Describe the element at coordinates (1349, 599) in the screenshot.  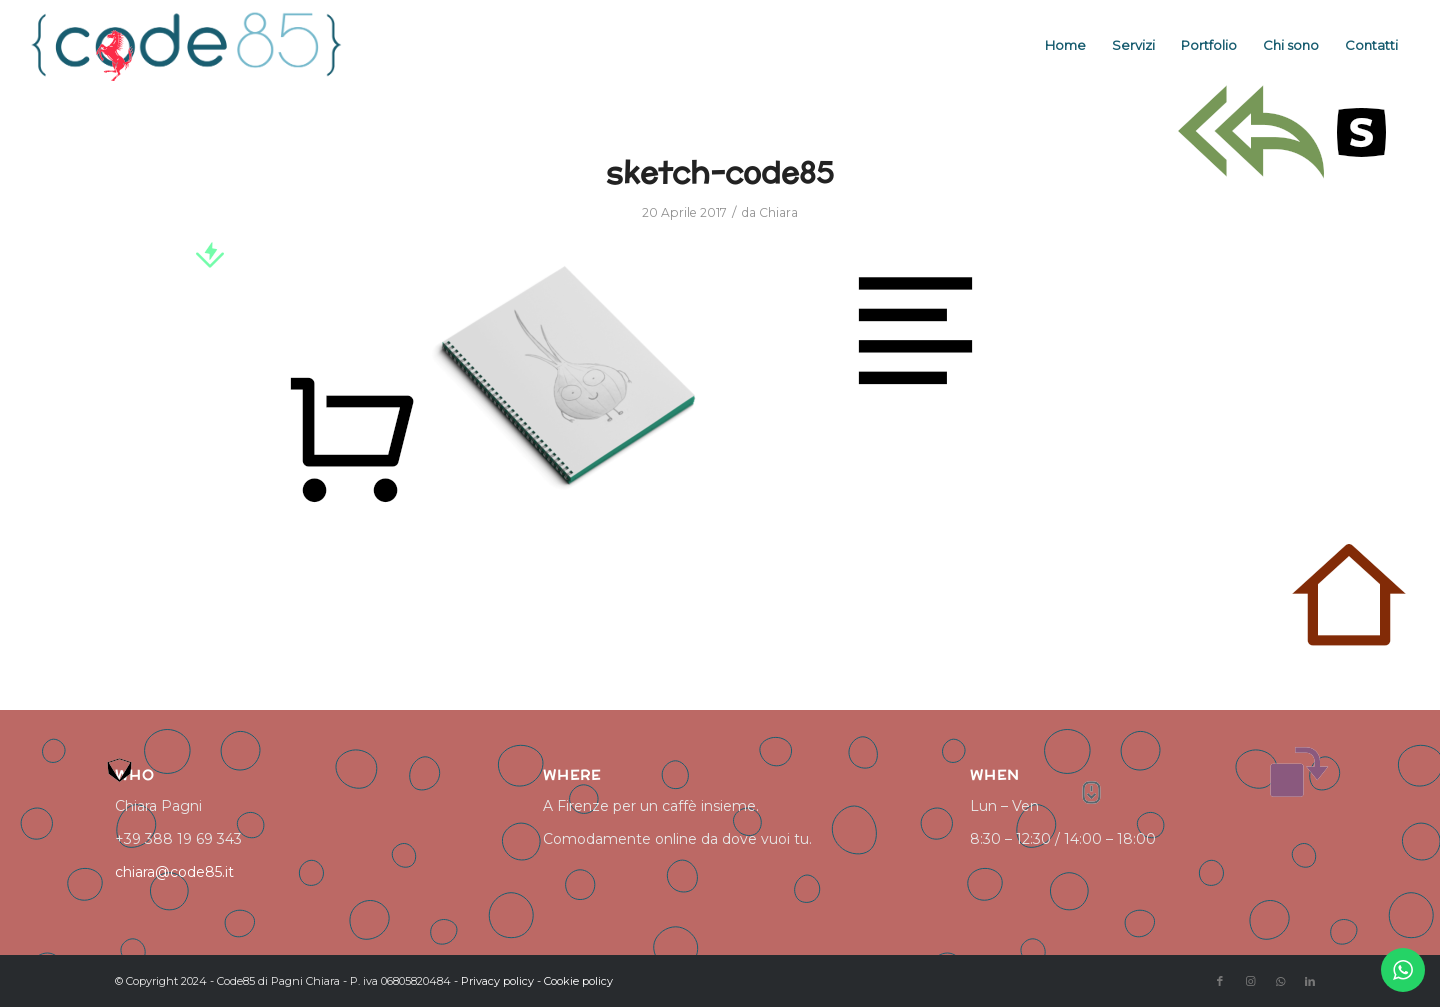
I see `navigate to home screen` at that location.